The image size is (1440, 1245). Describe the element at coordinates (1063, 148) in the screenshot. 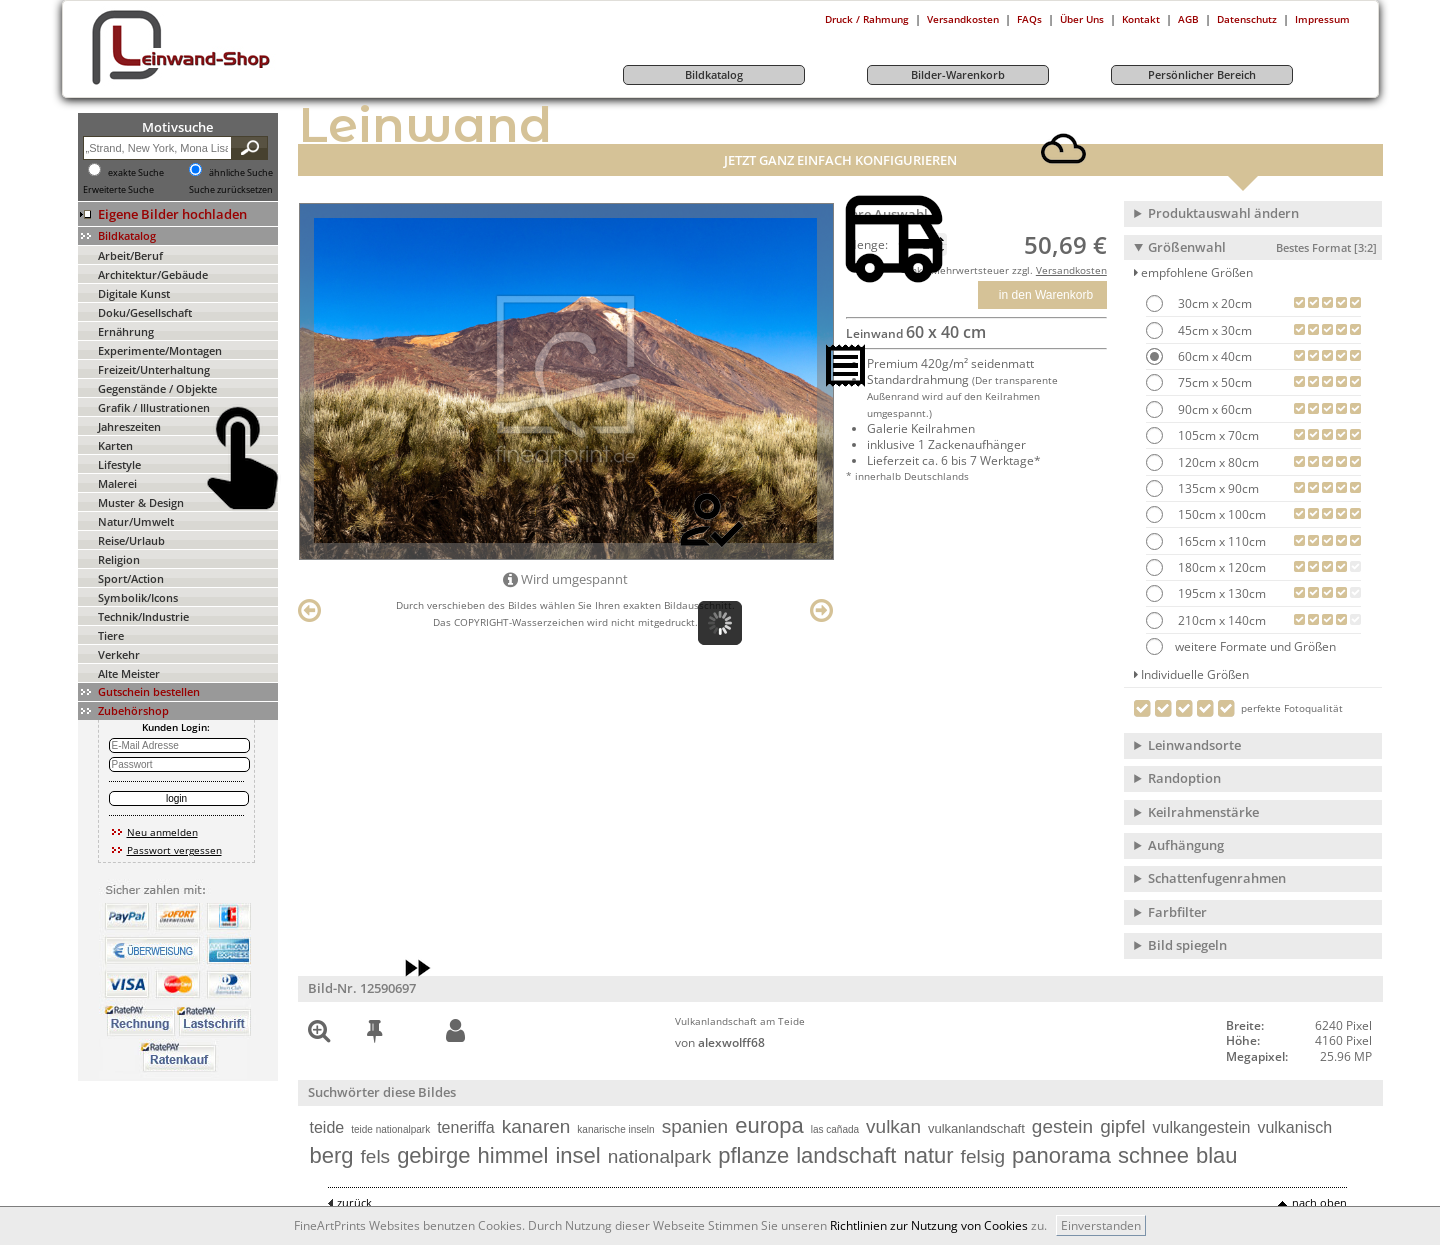

I see `view cloud storage` at that location.